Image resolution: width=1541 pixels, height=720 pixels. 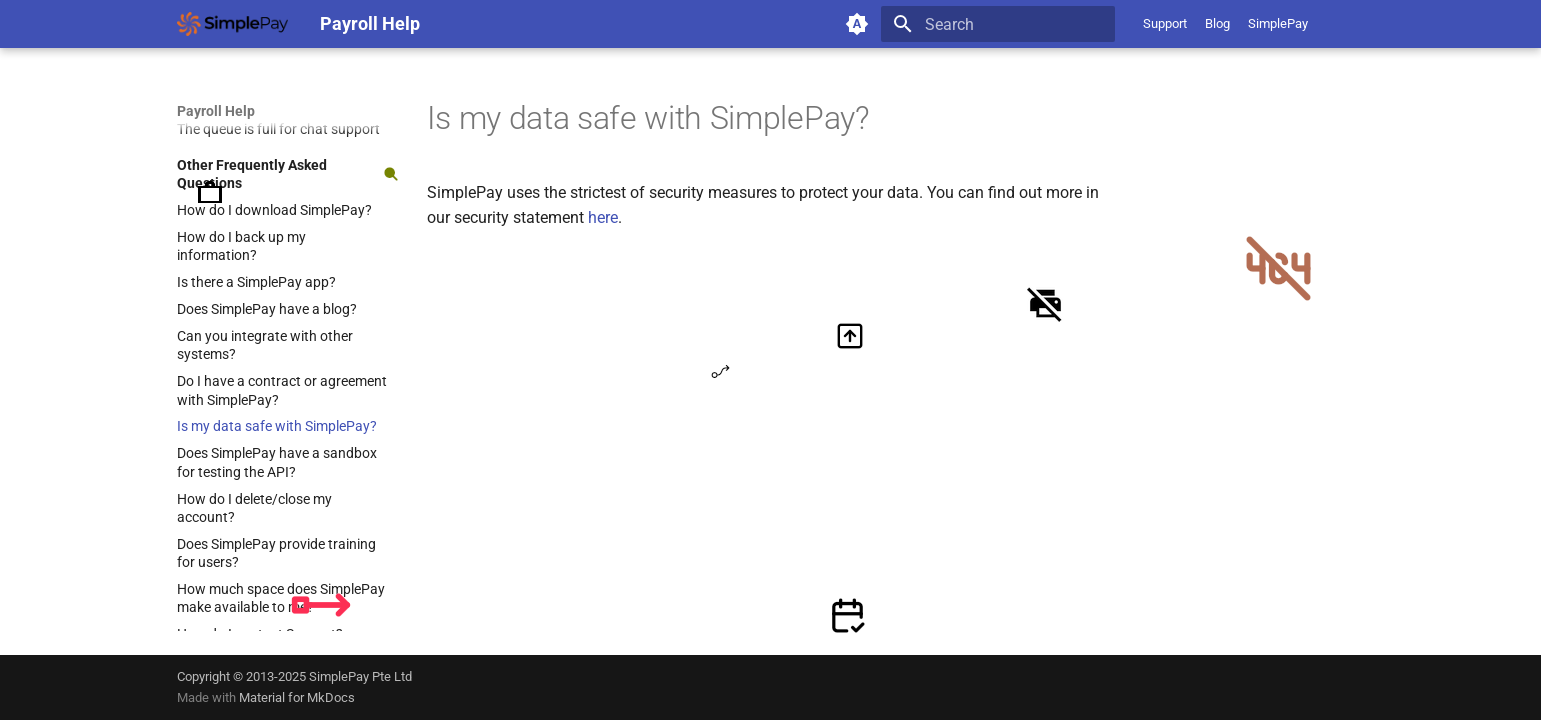 I want to click on indicates 404 error detection is disabled, so click(x=1278, y=268).